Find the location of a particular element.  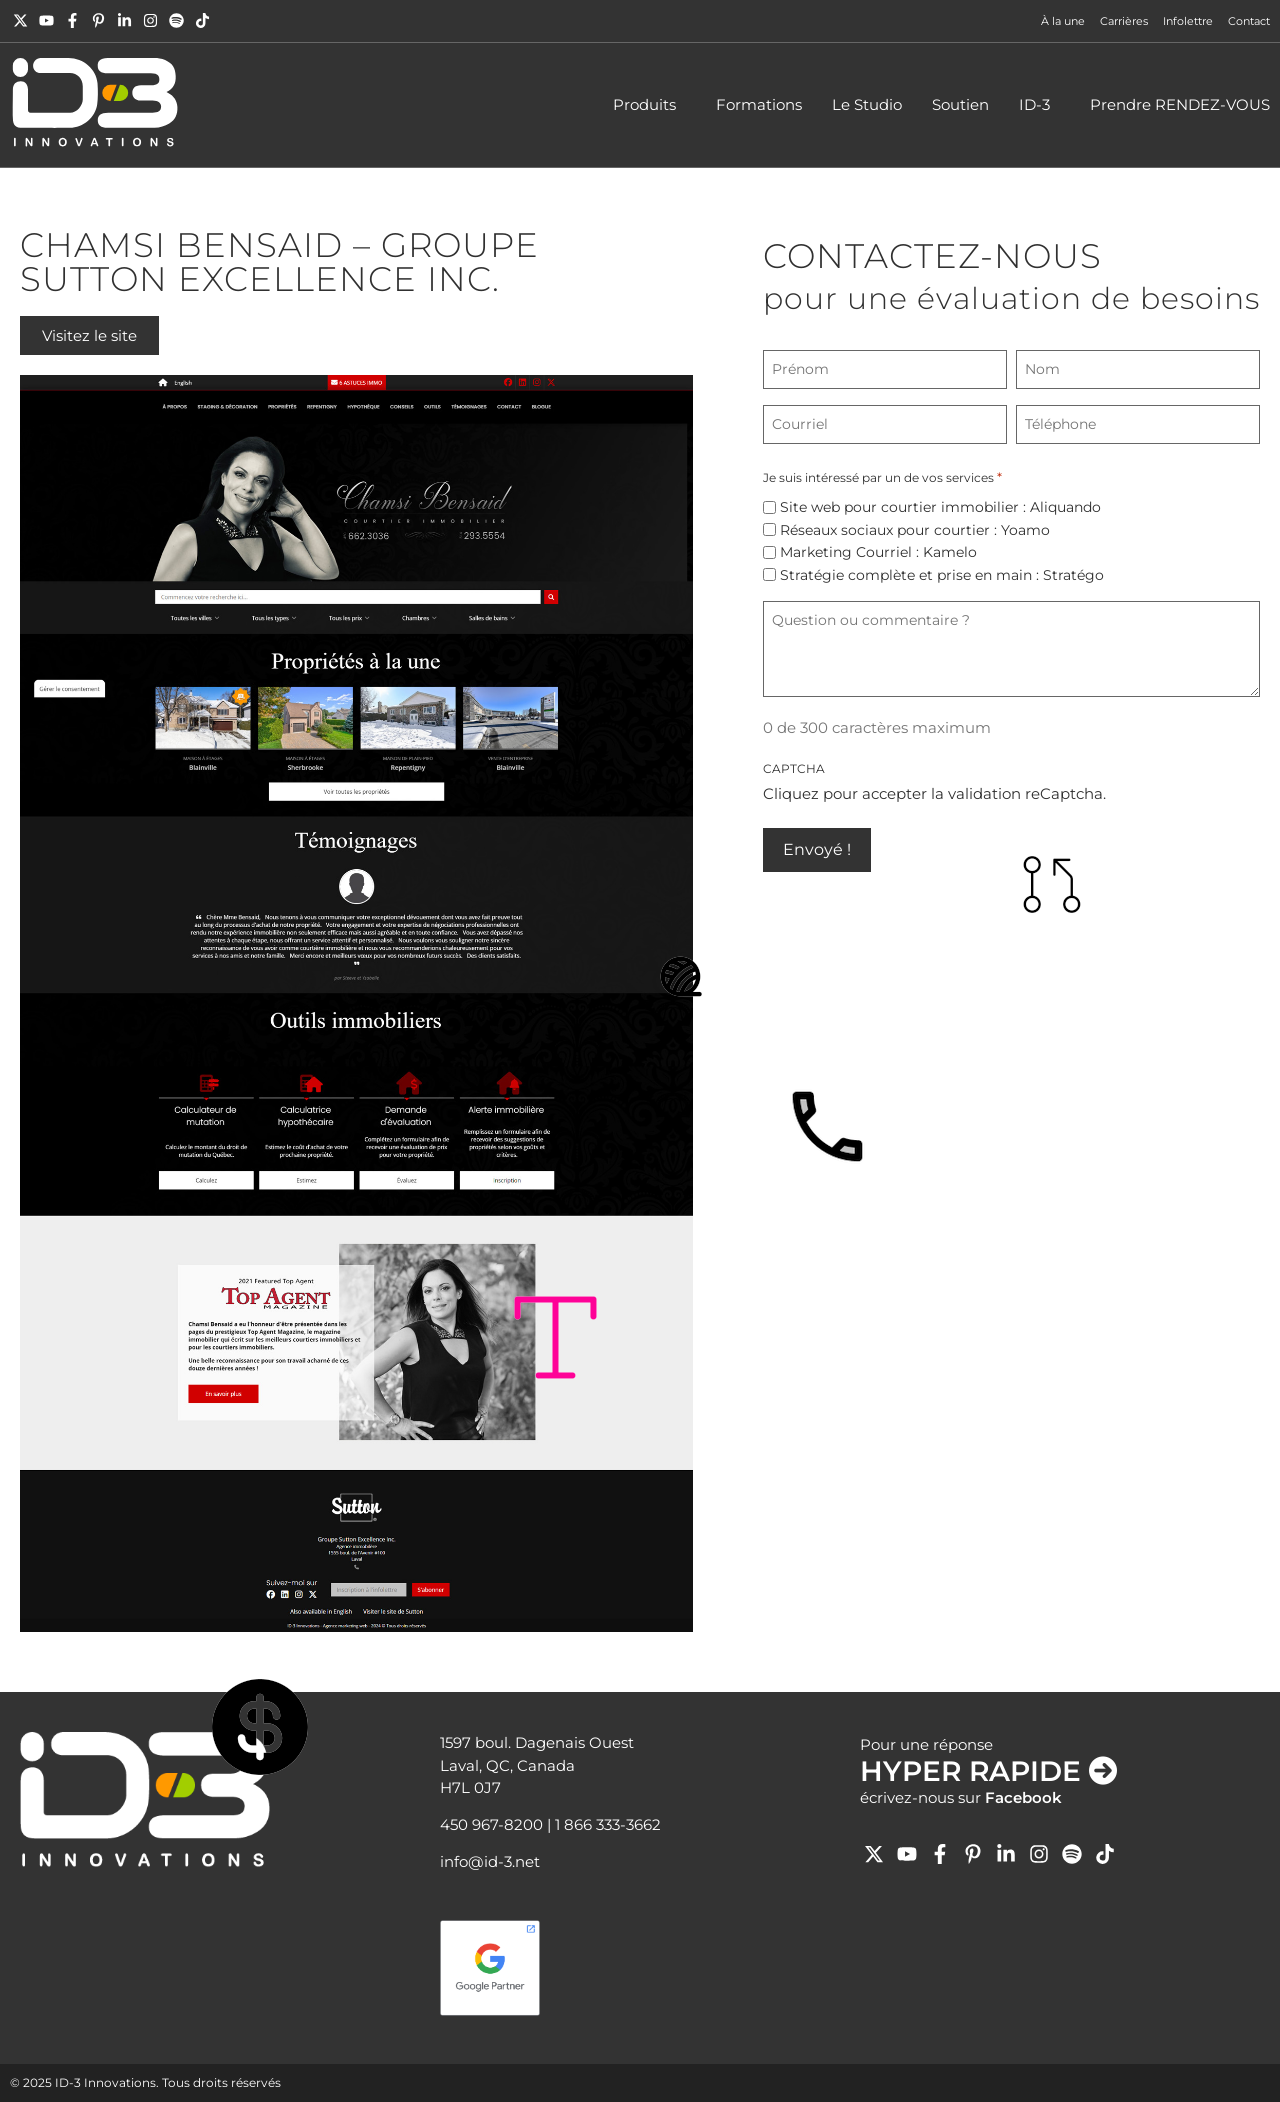

format text or change typography settings is located at coordinates (555, 1337).